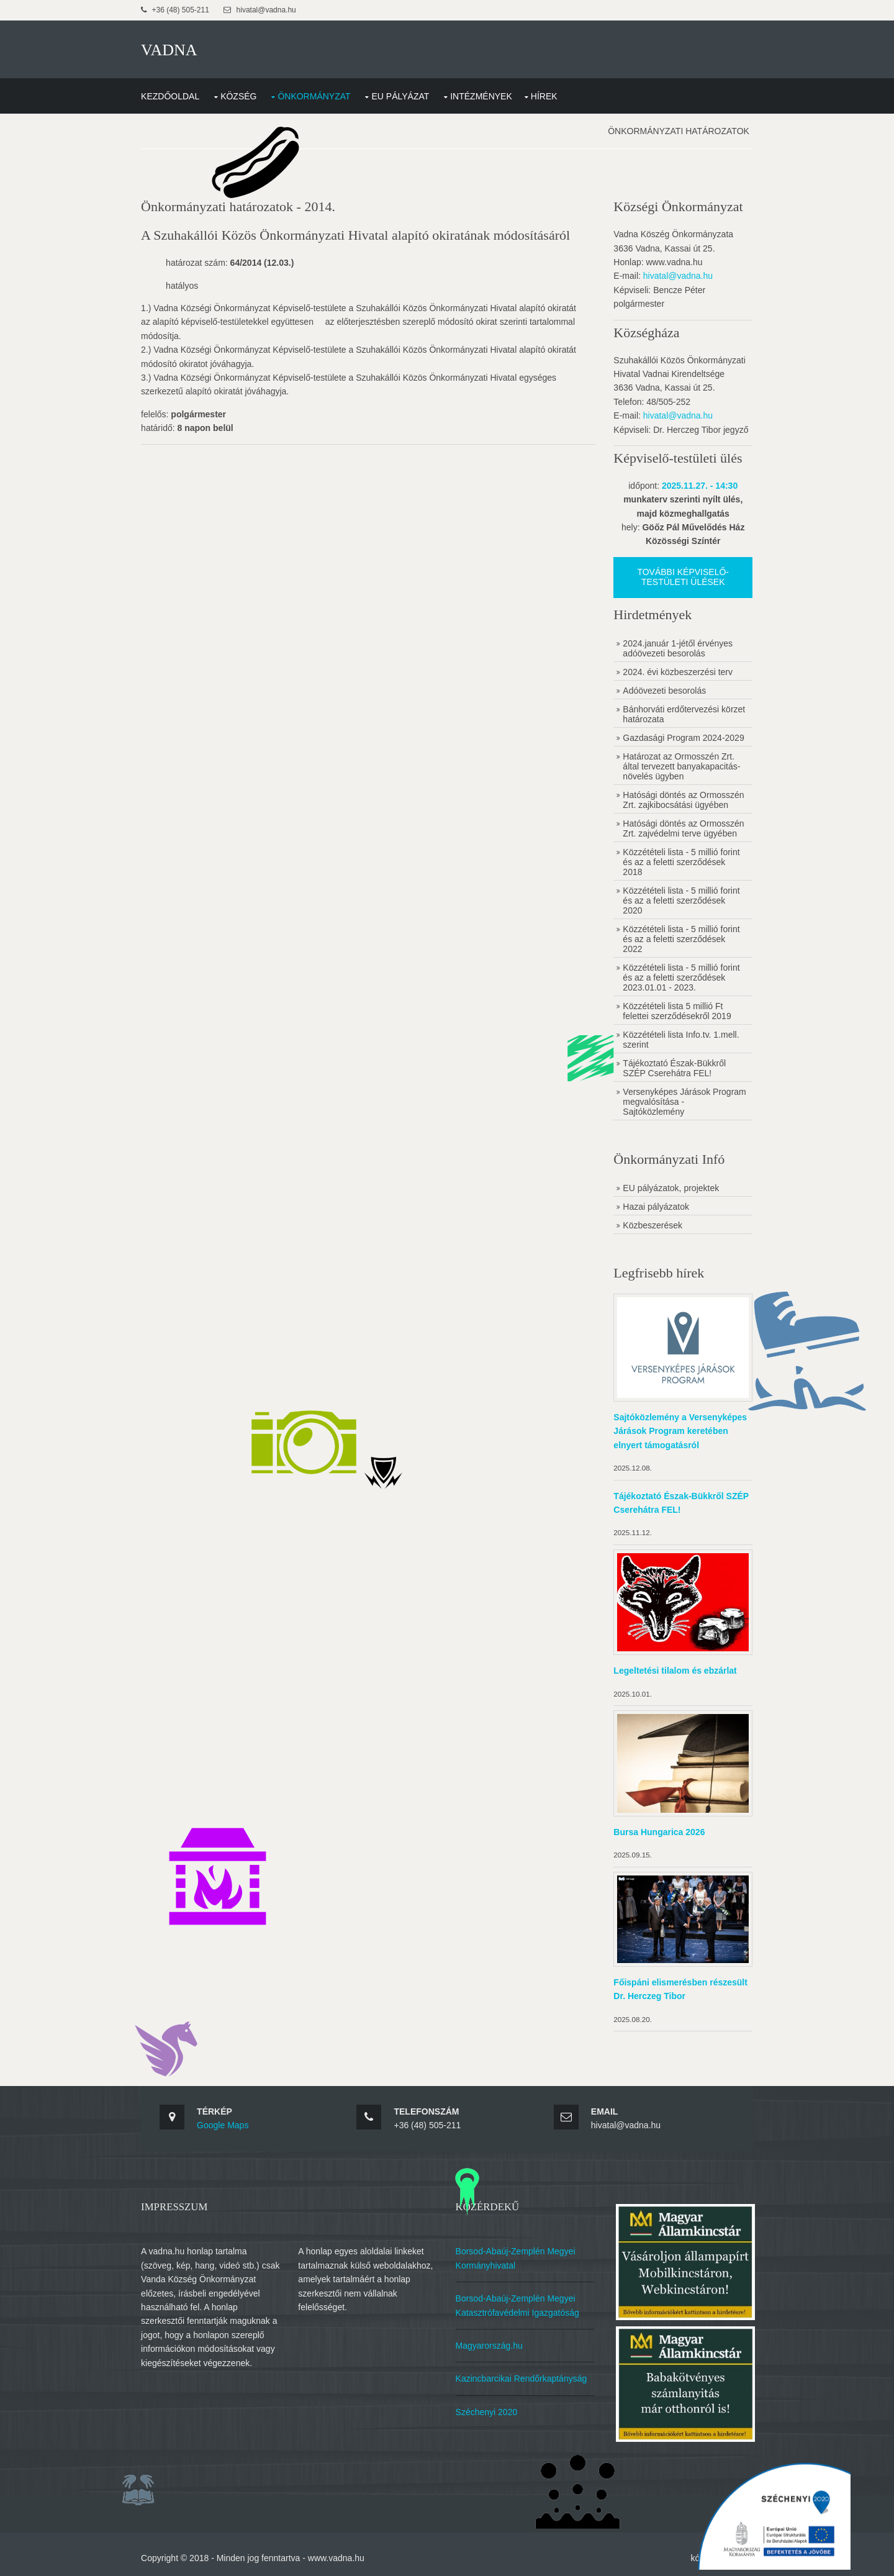 The image size is (894, 2576). Describe the element at coordinates (383, 1471) in the screenshot. I see `activate power shield or energy protection` at that location.